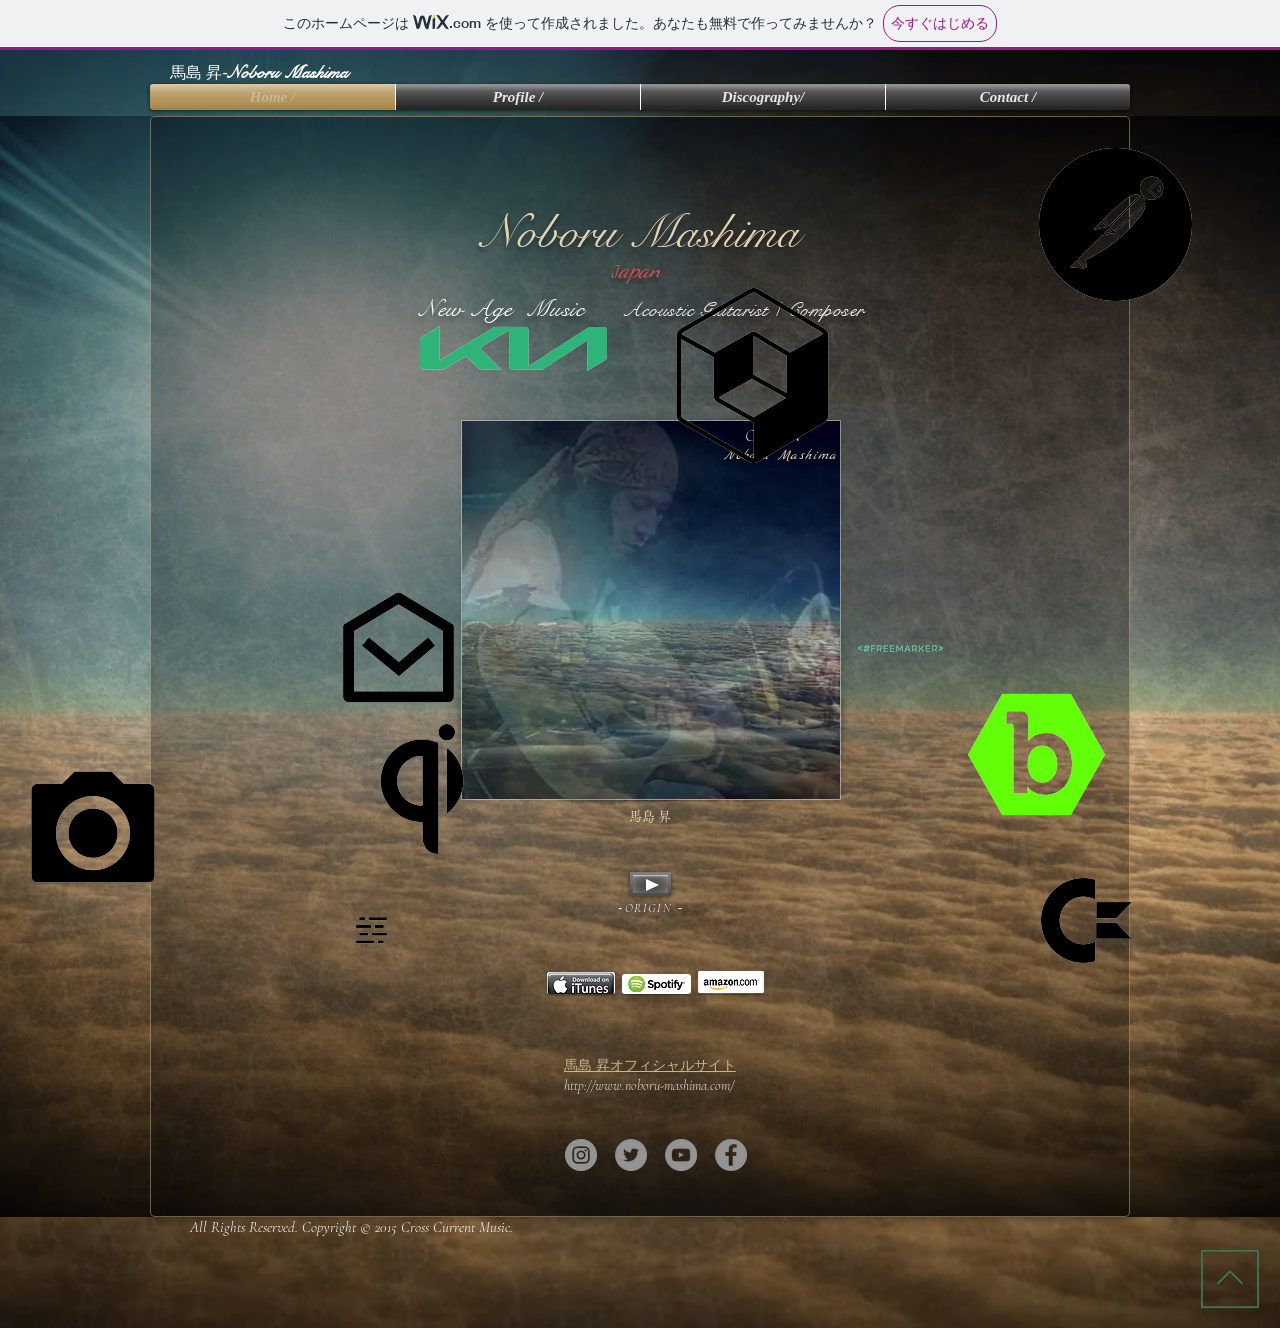 Image resolution: width=1280 pixels, height=1328 pixels. Describe the element at coordinates (513, 348) in the screenshot. I see `Kia brand logo` at that location.